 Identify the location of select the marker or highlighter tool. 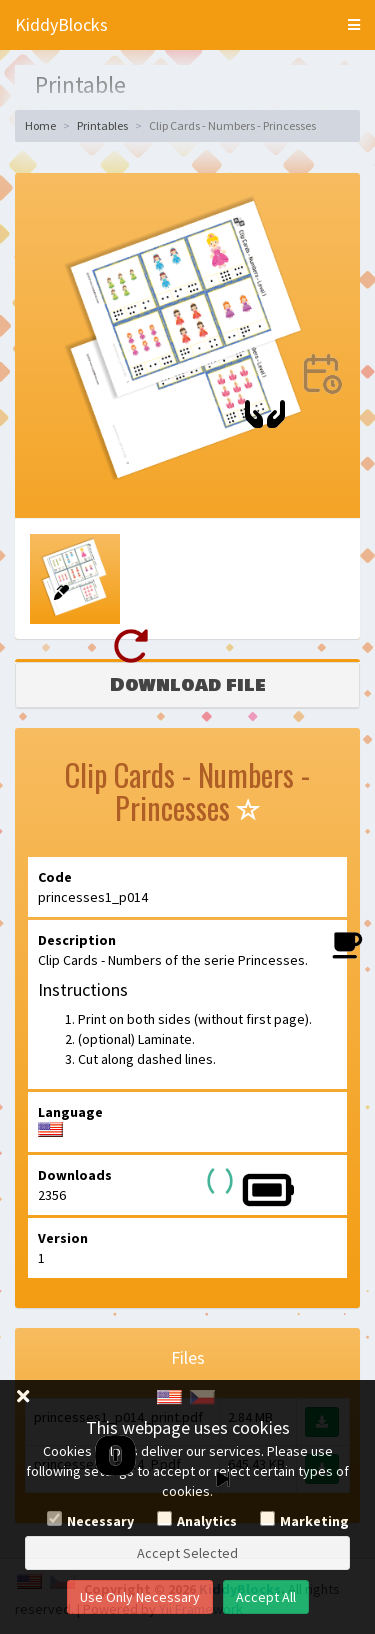
(61, 592).